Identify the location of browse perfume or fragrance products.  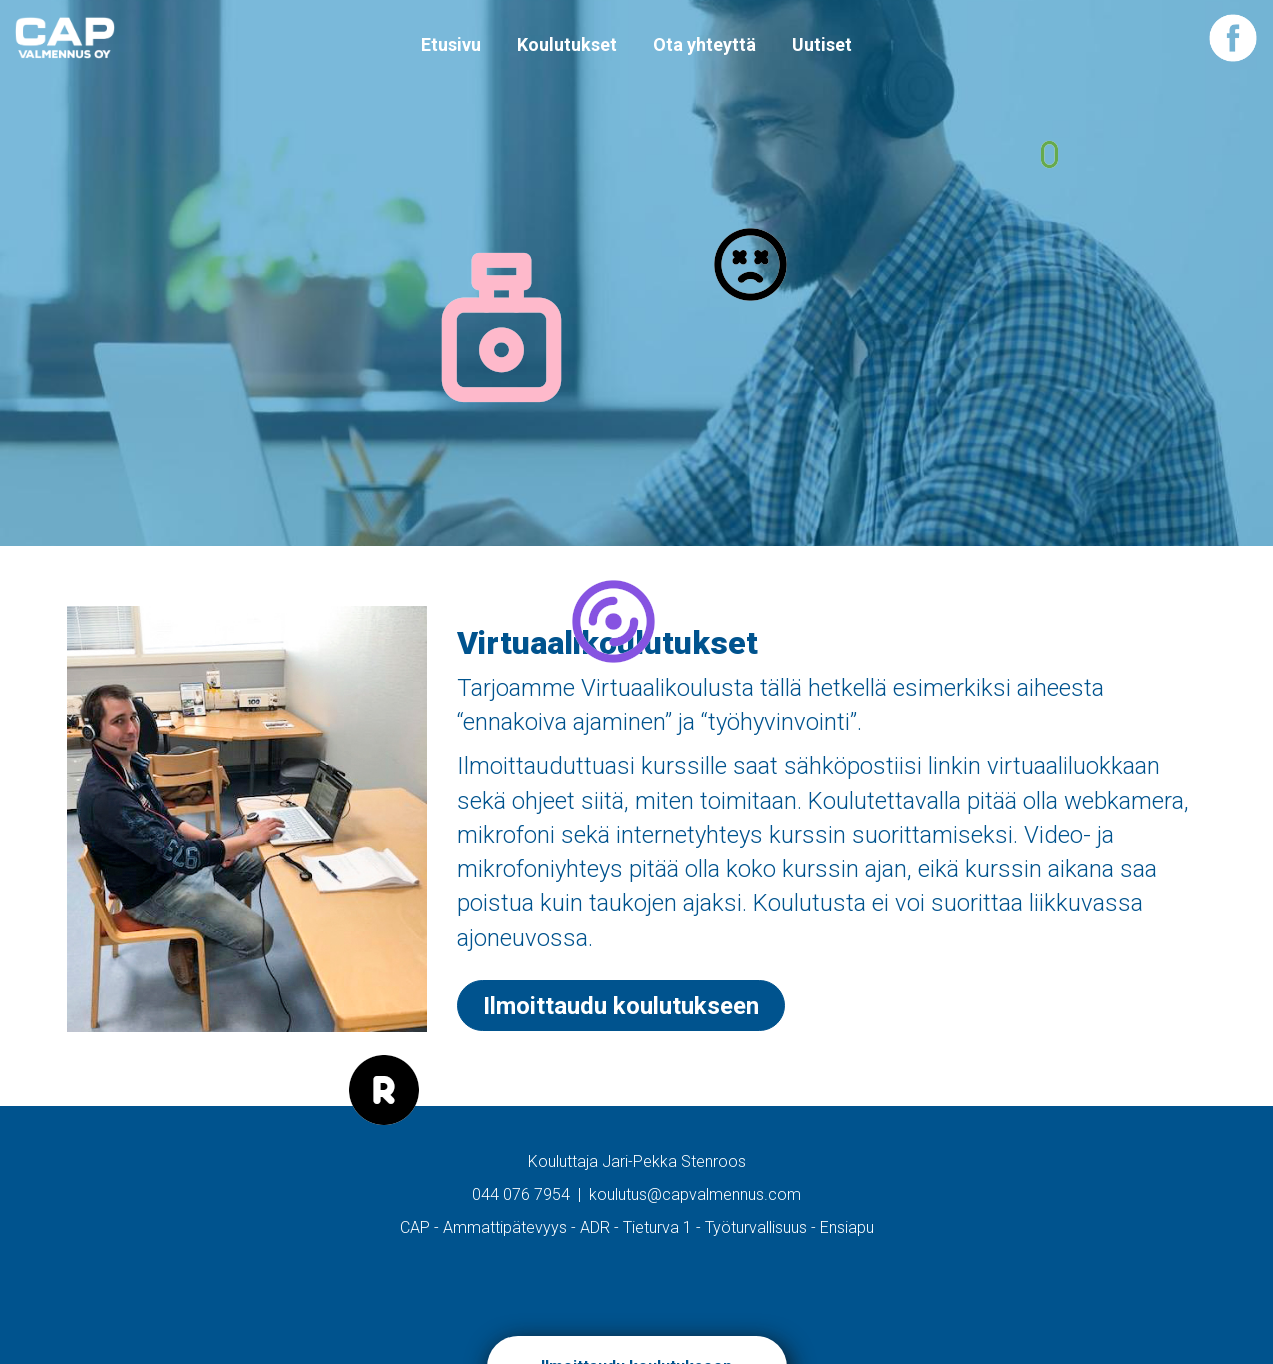
(501, 327).